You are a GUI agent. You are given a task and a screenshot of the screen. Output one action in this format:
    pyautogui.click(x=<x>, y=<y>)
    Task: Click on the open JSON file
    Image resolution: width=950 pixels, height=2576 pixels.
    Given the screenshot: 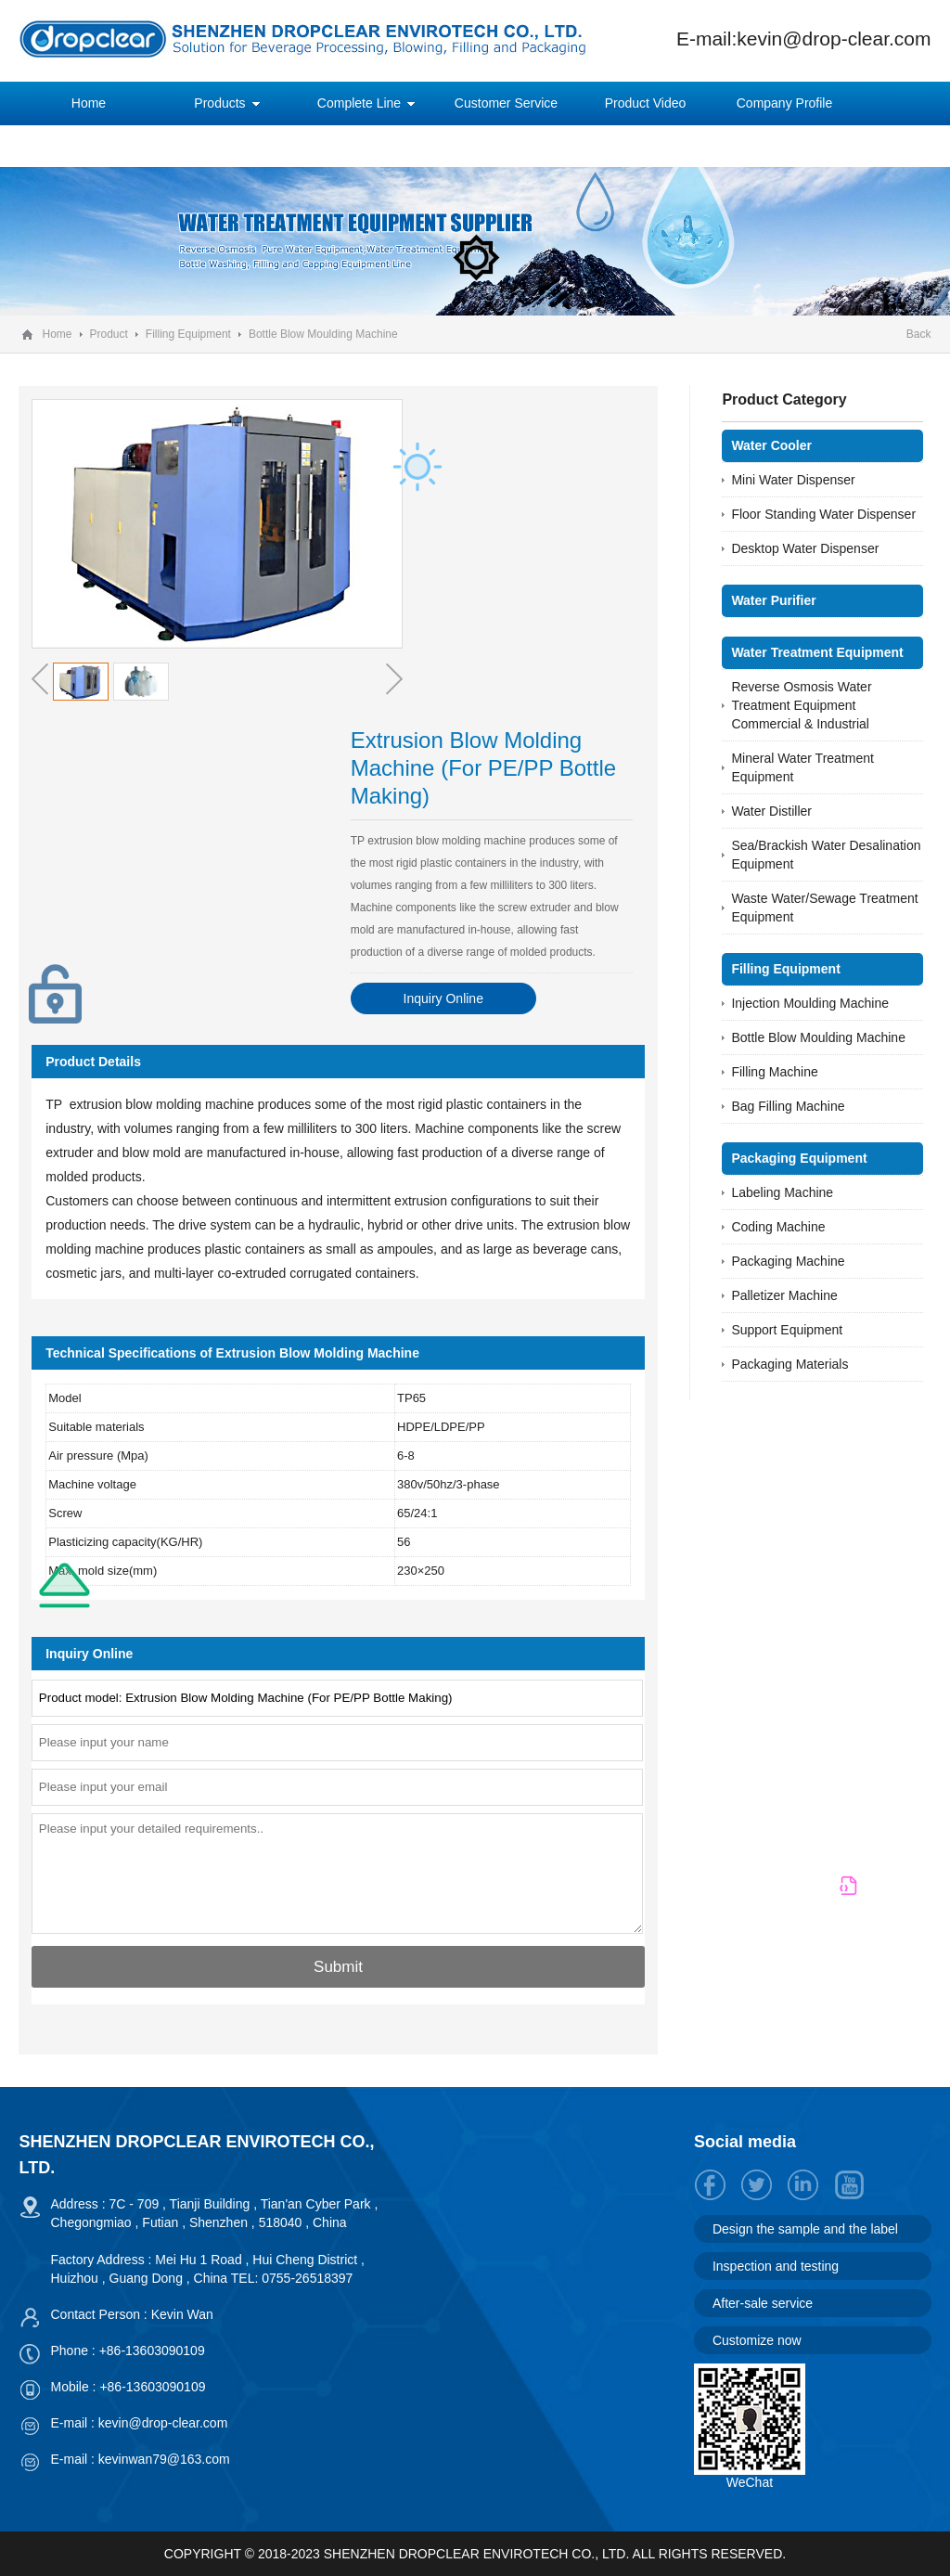 What is the action you would take?
    pyautogui.click(x=849, y=1886)
    